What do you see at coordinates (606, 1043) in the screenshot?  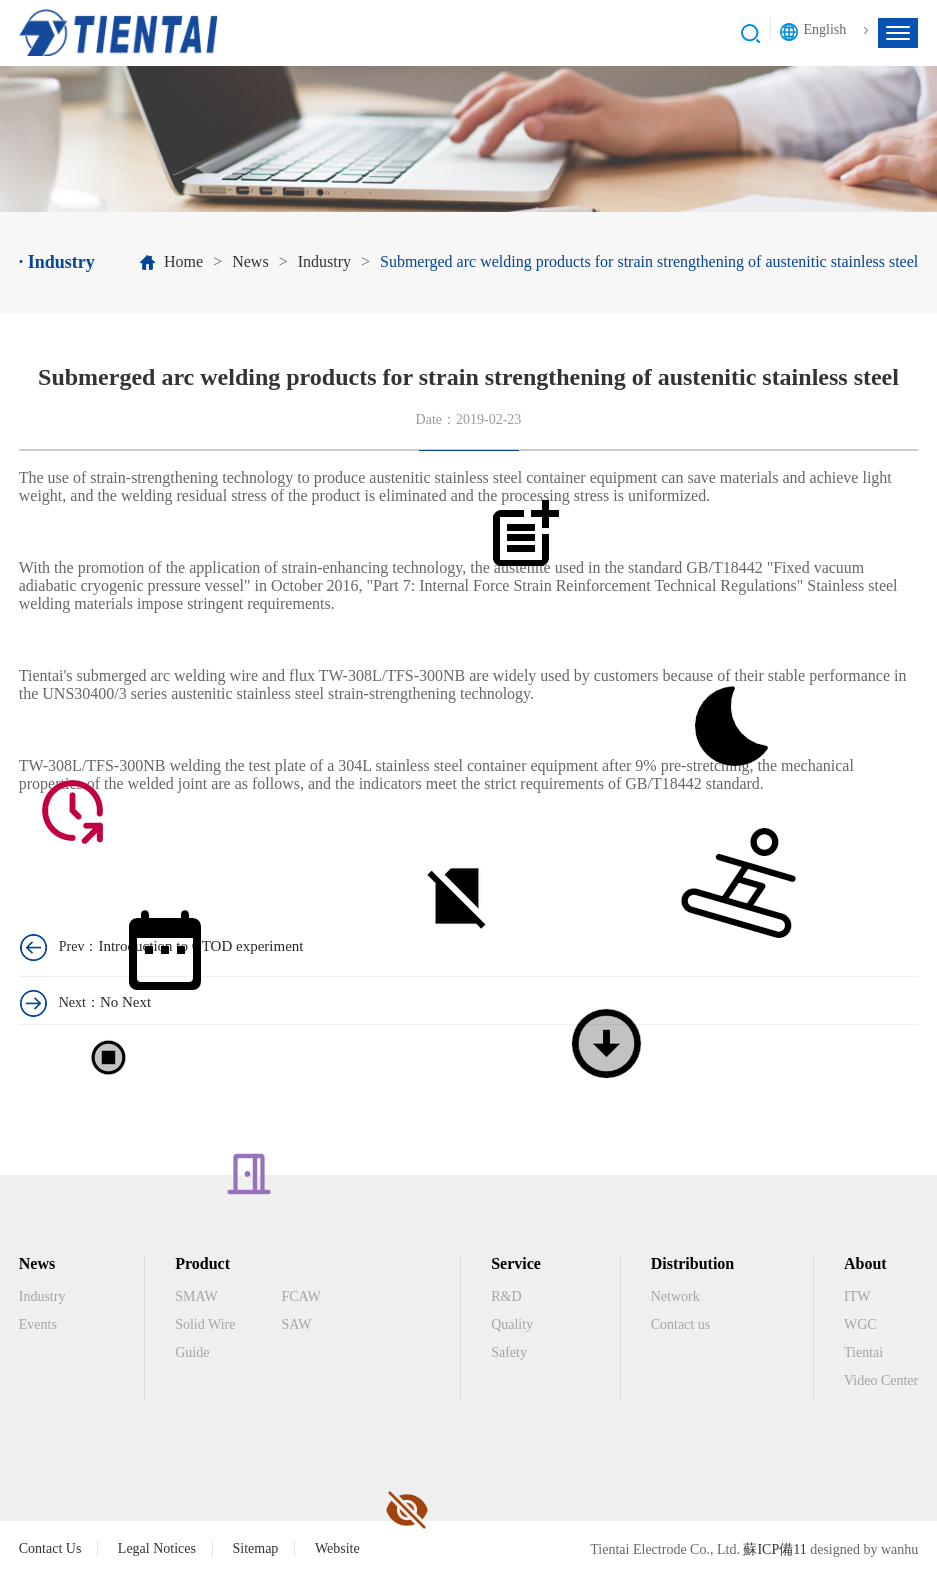 I see `download file or content` at bounding box center [606, 1043].